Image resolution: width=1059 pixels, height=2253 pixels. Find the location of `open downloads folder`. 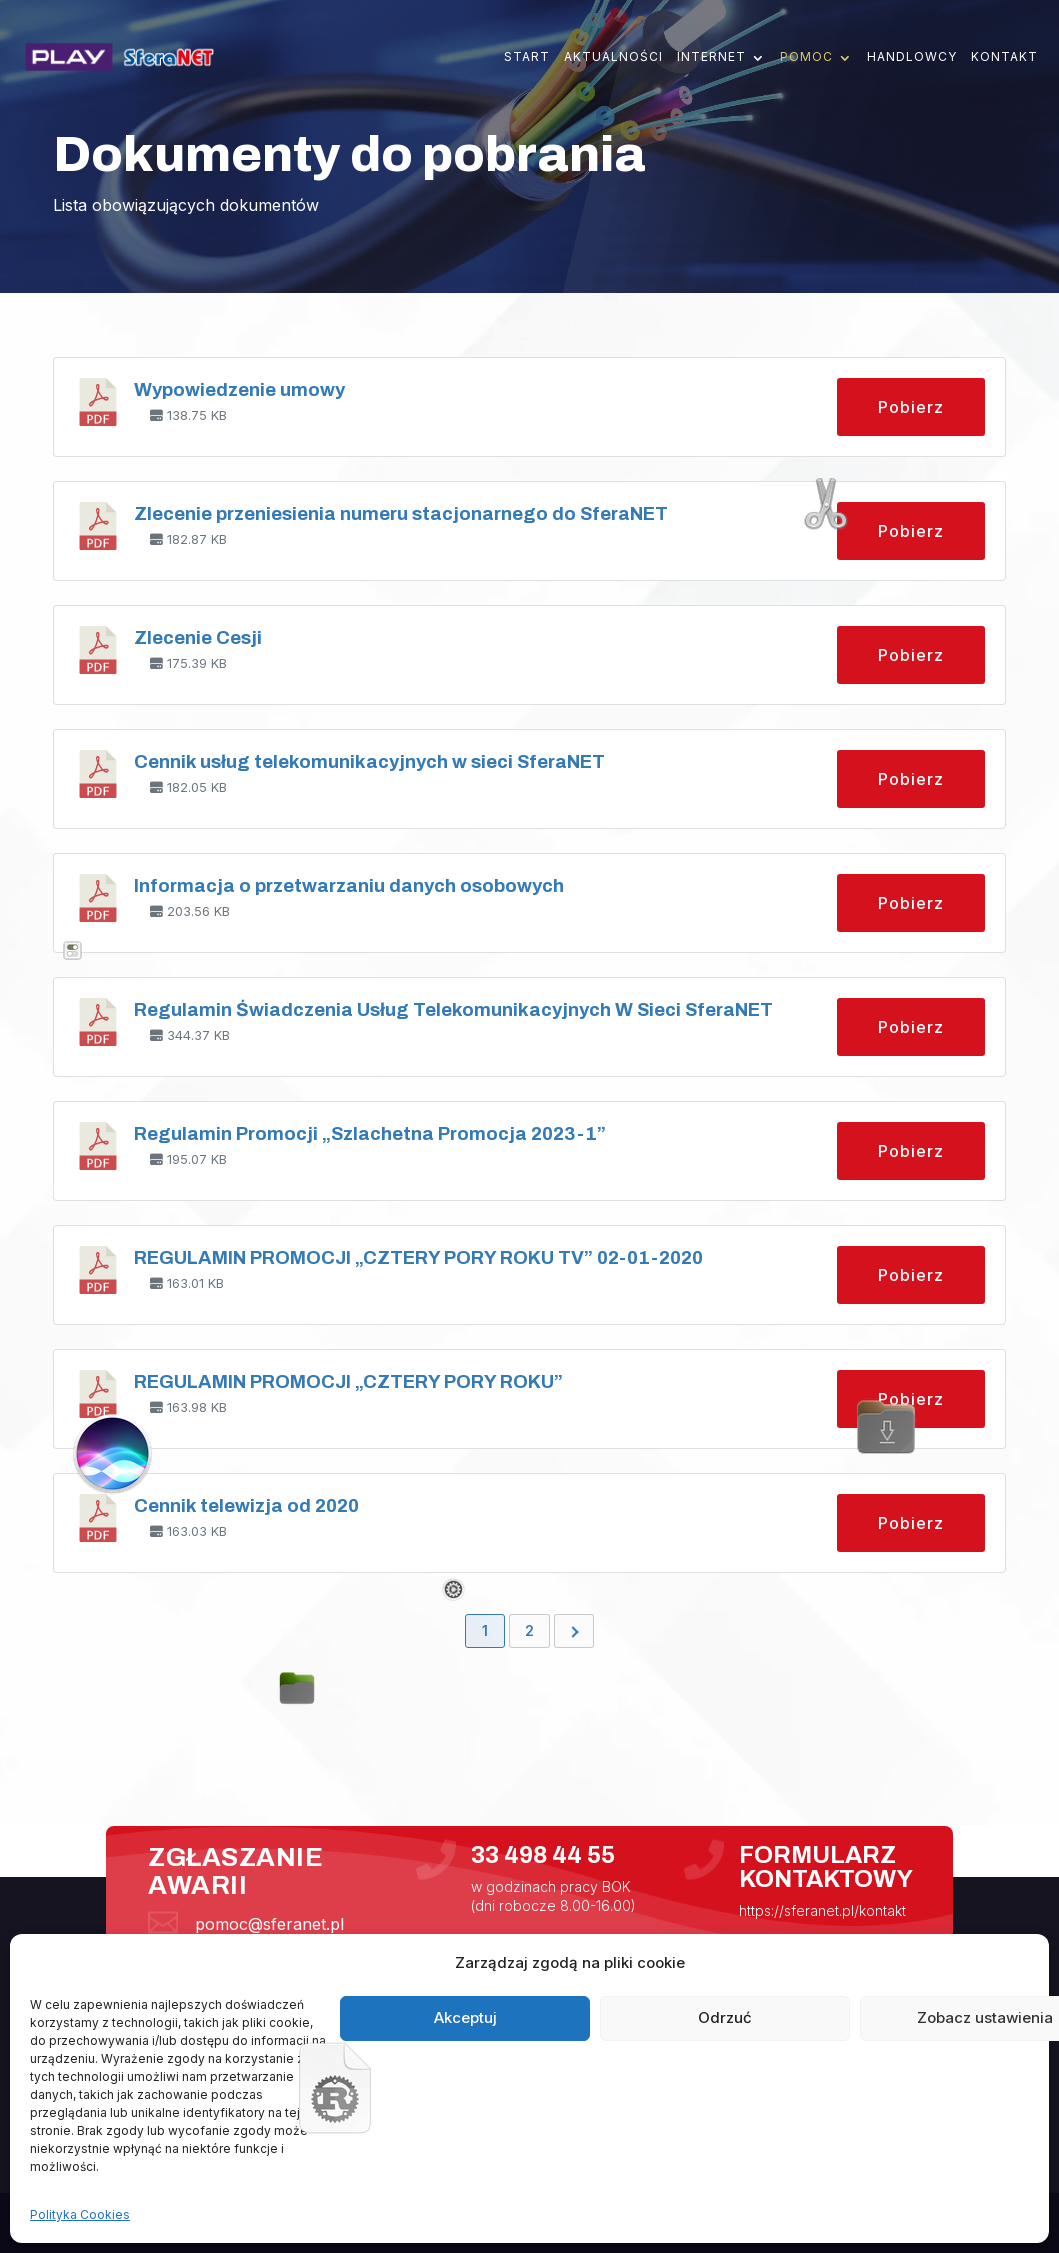

open downloads folder is located at coordinates (886, 1427).